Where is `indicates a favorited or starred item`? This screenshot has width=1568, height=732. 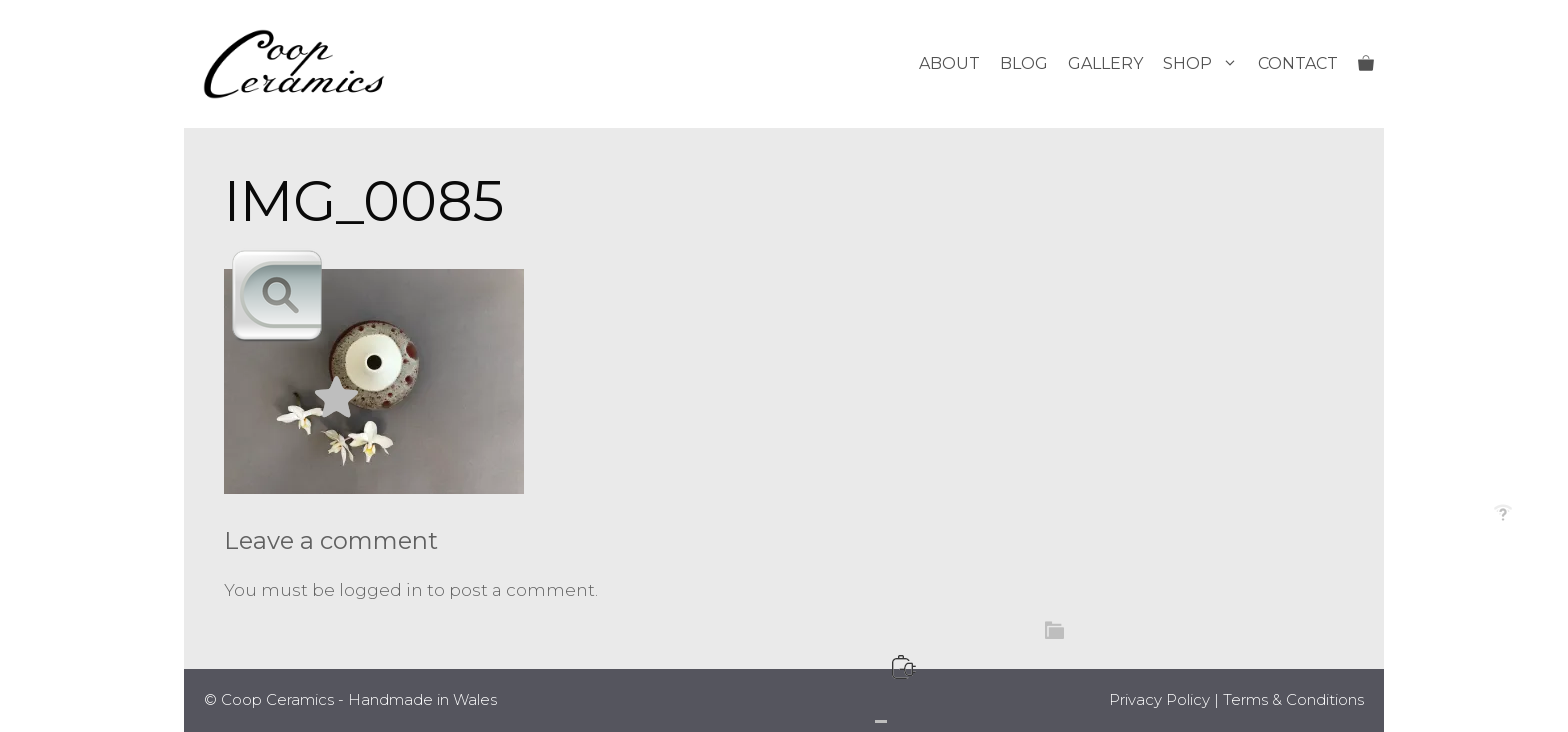
indicates a favorited or starred item is located at coordinates (336, 398).